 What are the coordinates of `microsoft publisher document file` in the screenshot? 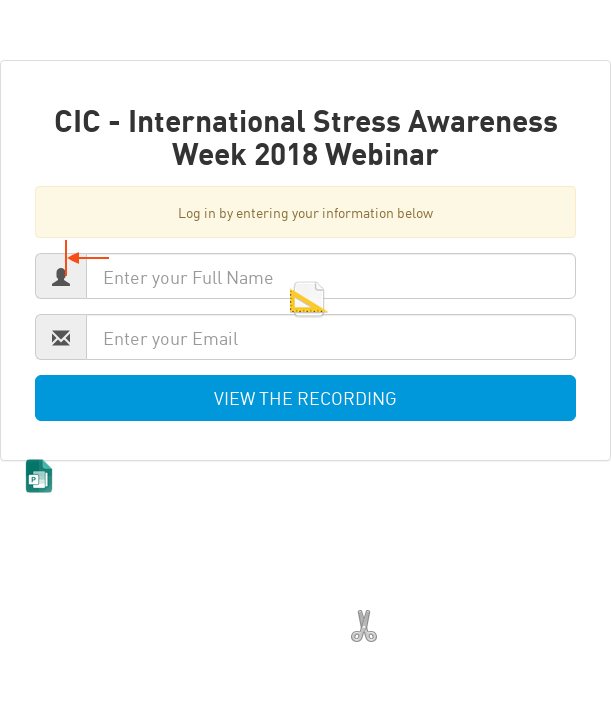 It's located at (39, 476).